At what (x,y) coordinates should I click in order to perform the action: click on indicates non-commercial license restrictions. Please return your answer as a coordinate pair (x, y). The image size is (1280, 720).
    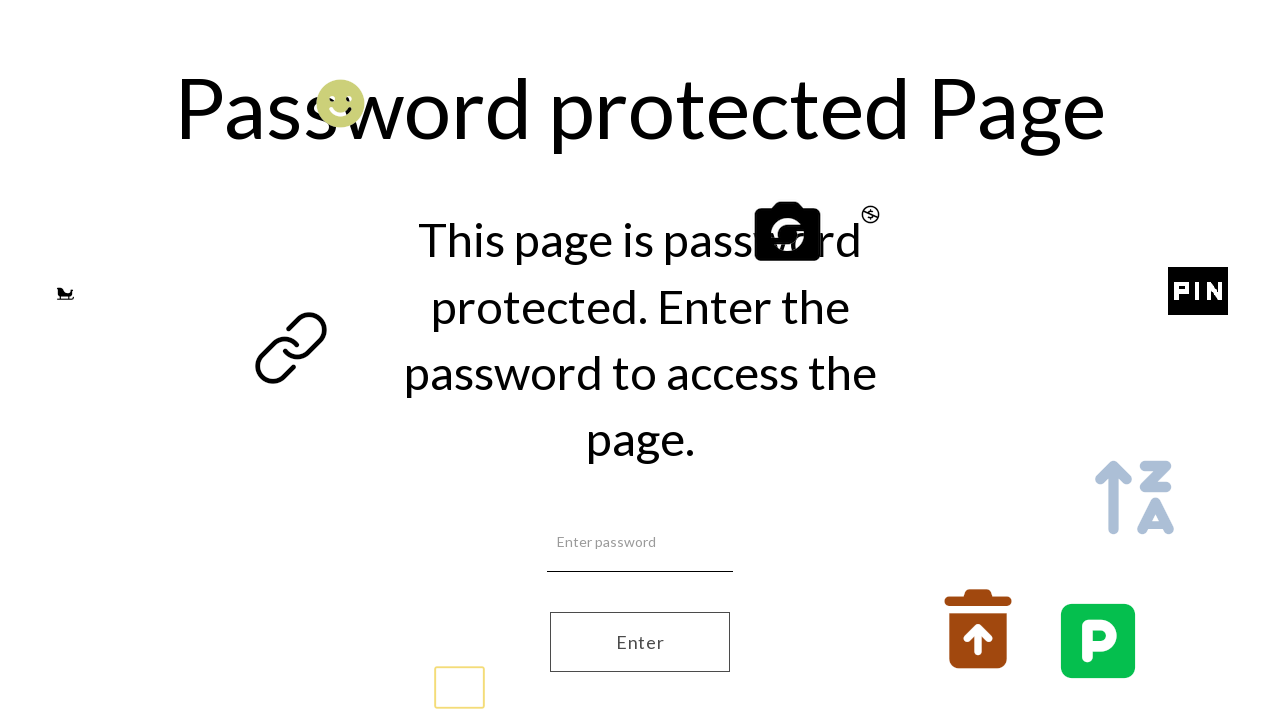
    Looking at the image, I should click on (870, 214).